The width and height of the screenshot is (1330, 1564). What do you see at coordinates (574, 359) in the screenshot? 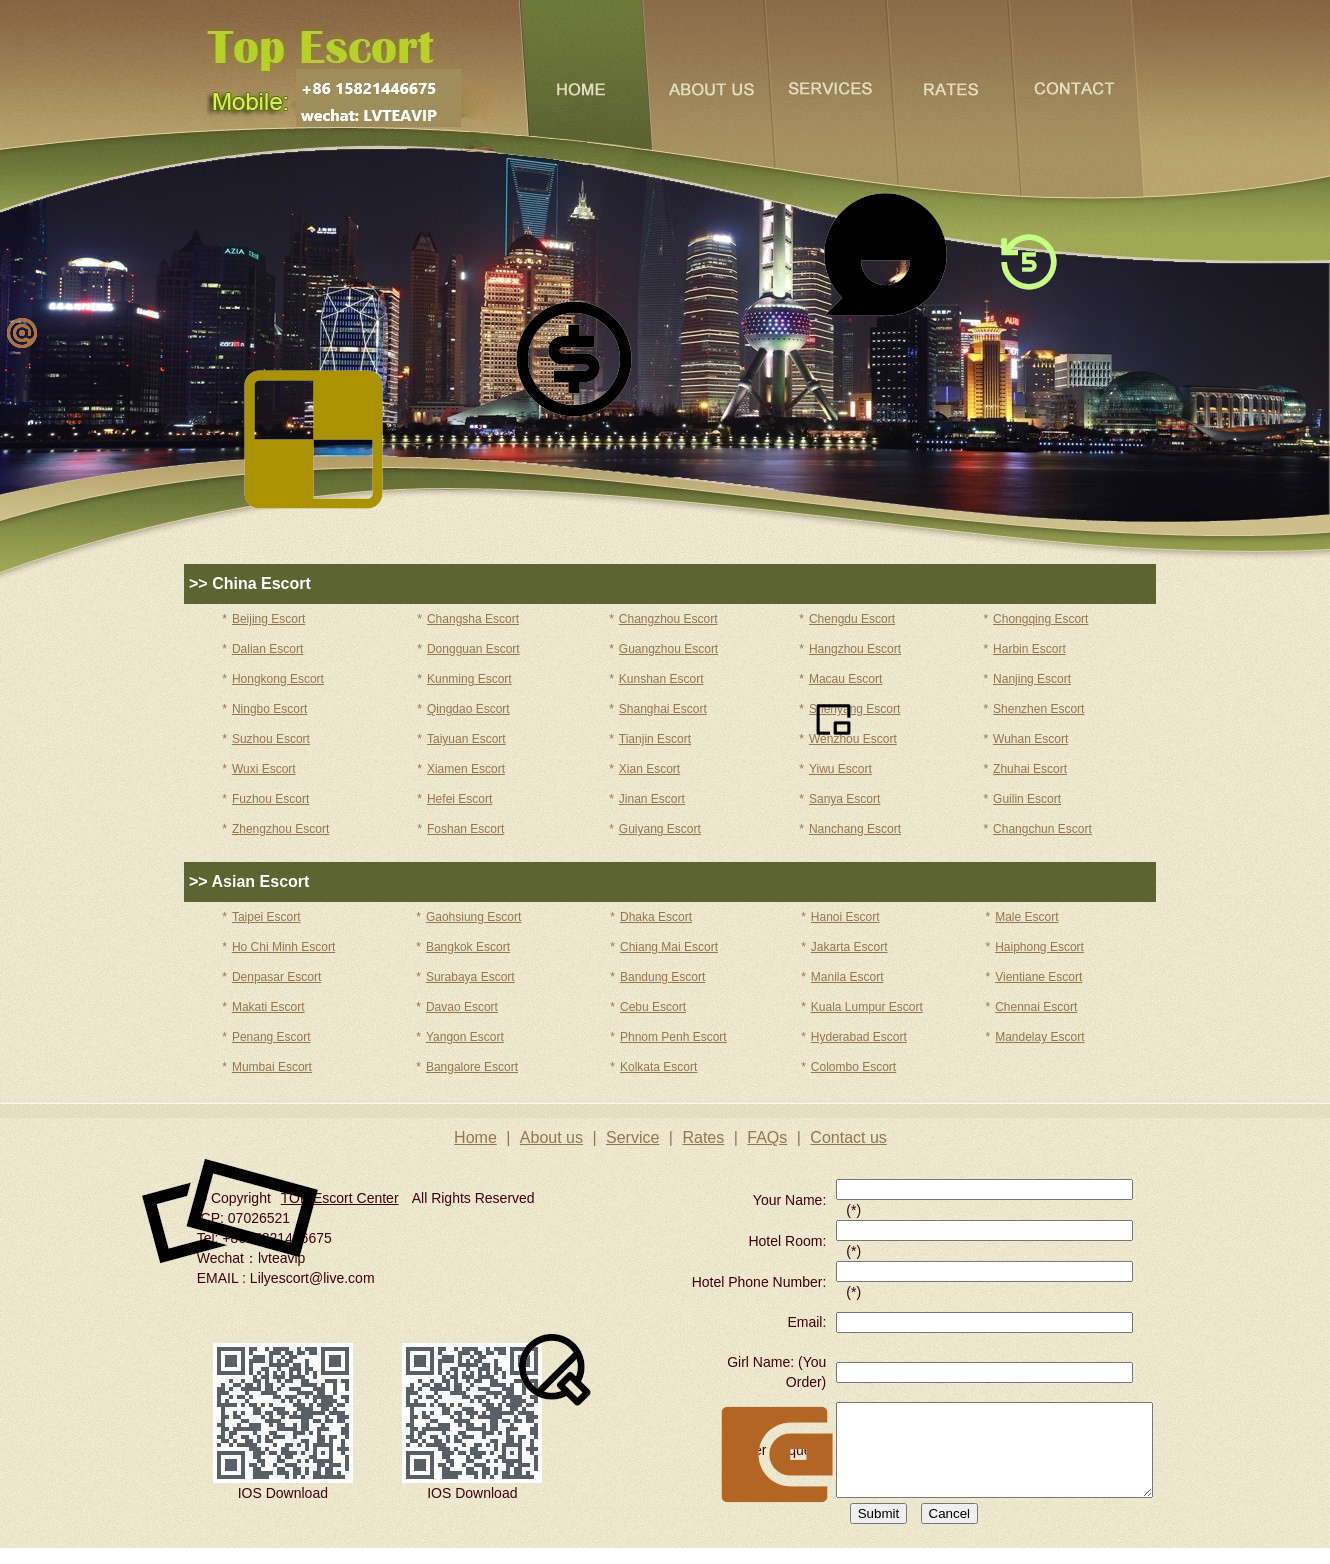
I see `view account balance or financial summary` at bounding box center [574, 359].